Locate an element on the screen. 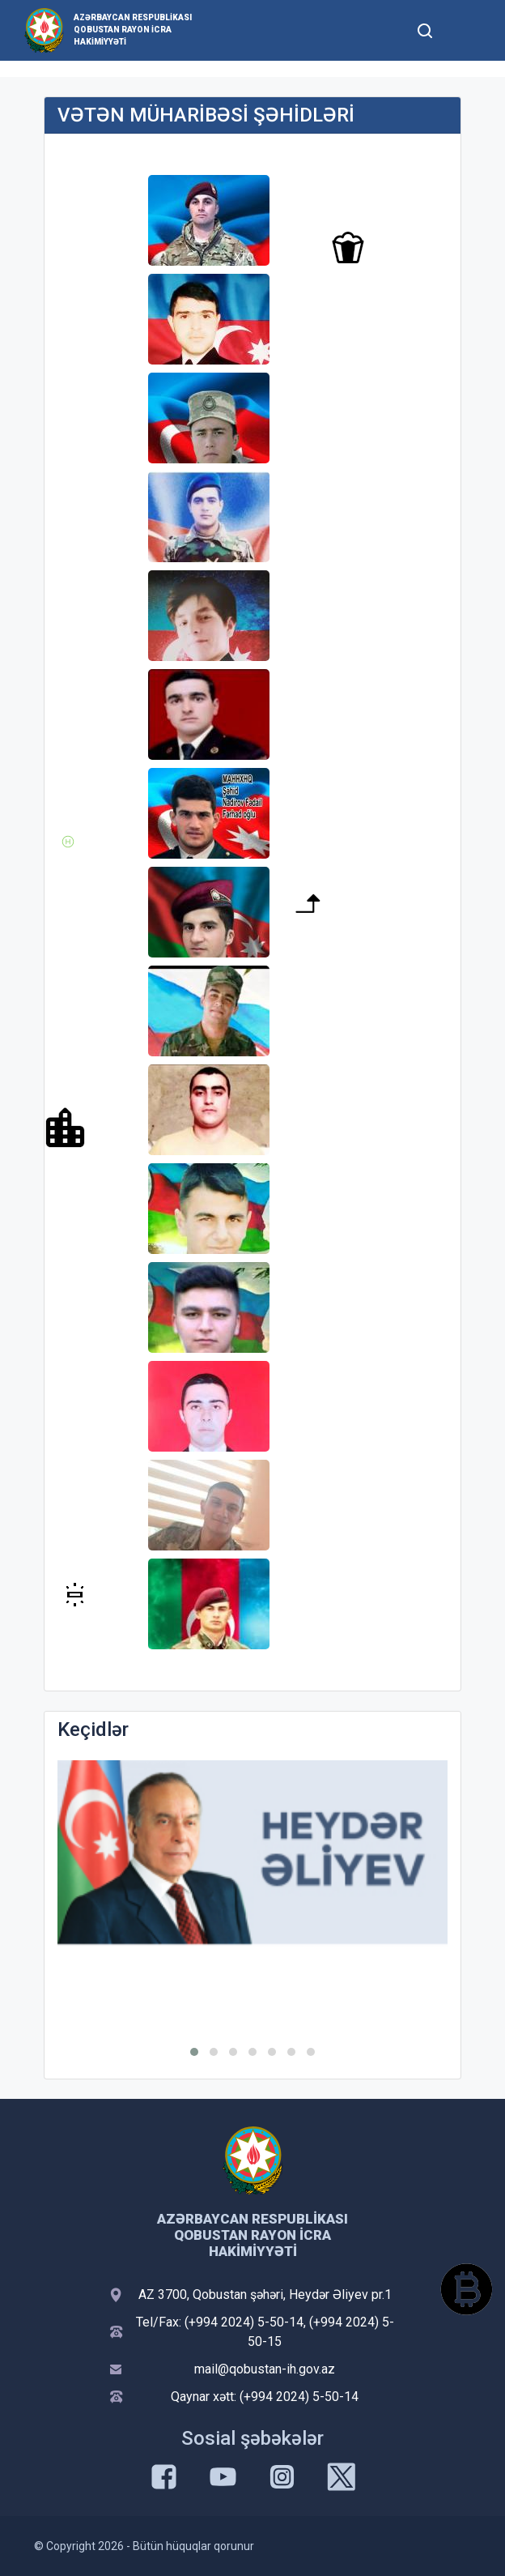 The image size is (505, 2576). adjust screen brightness settings is located at coordinates (74, 1594).